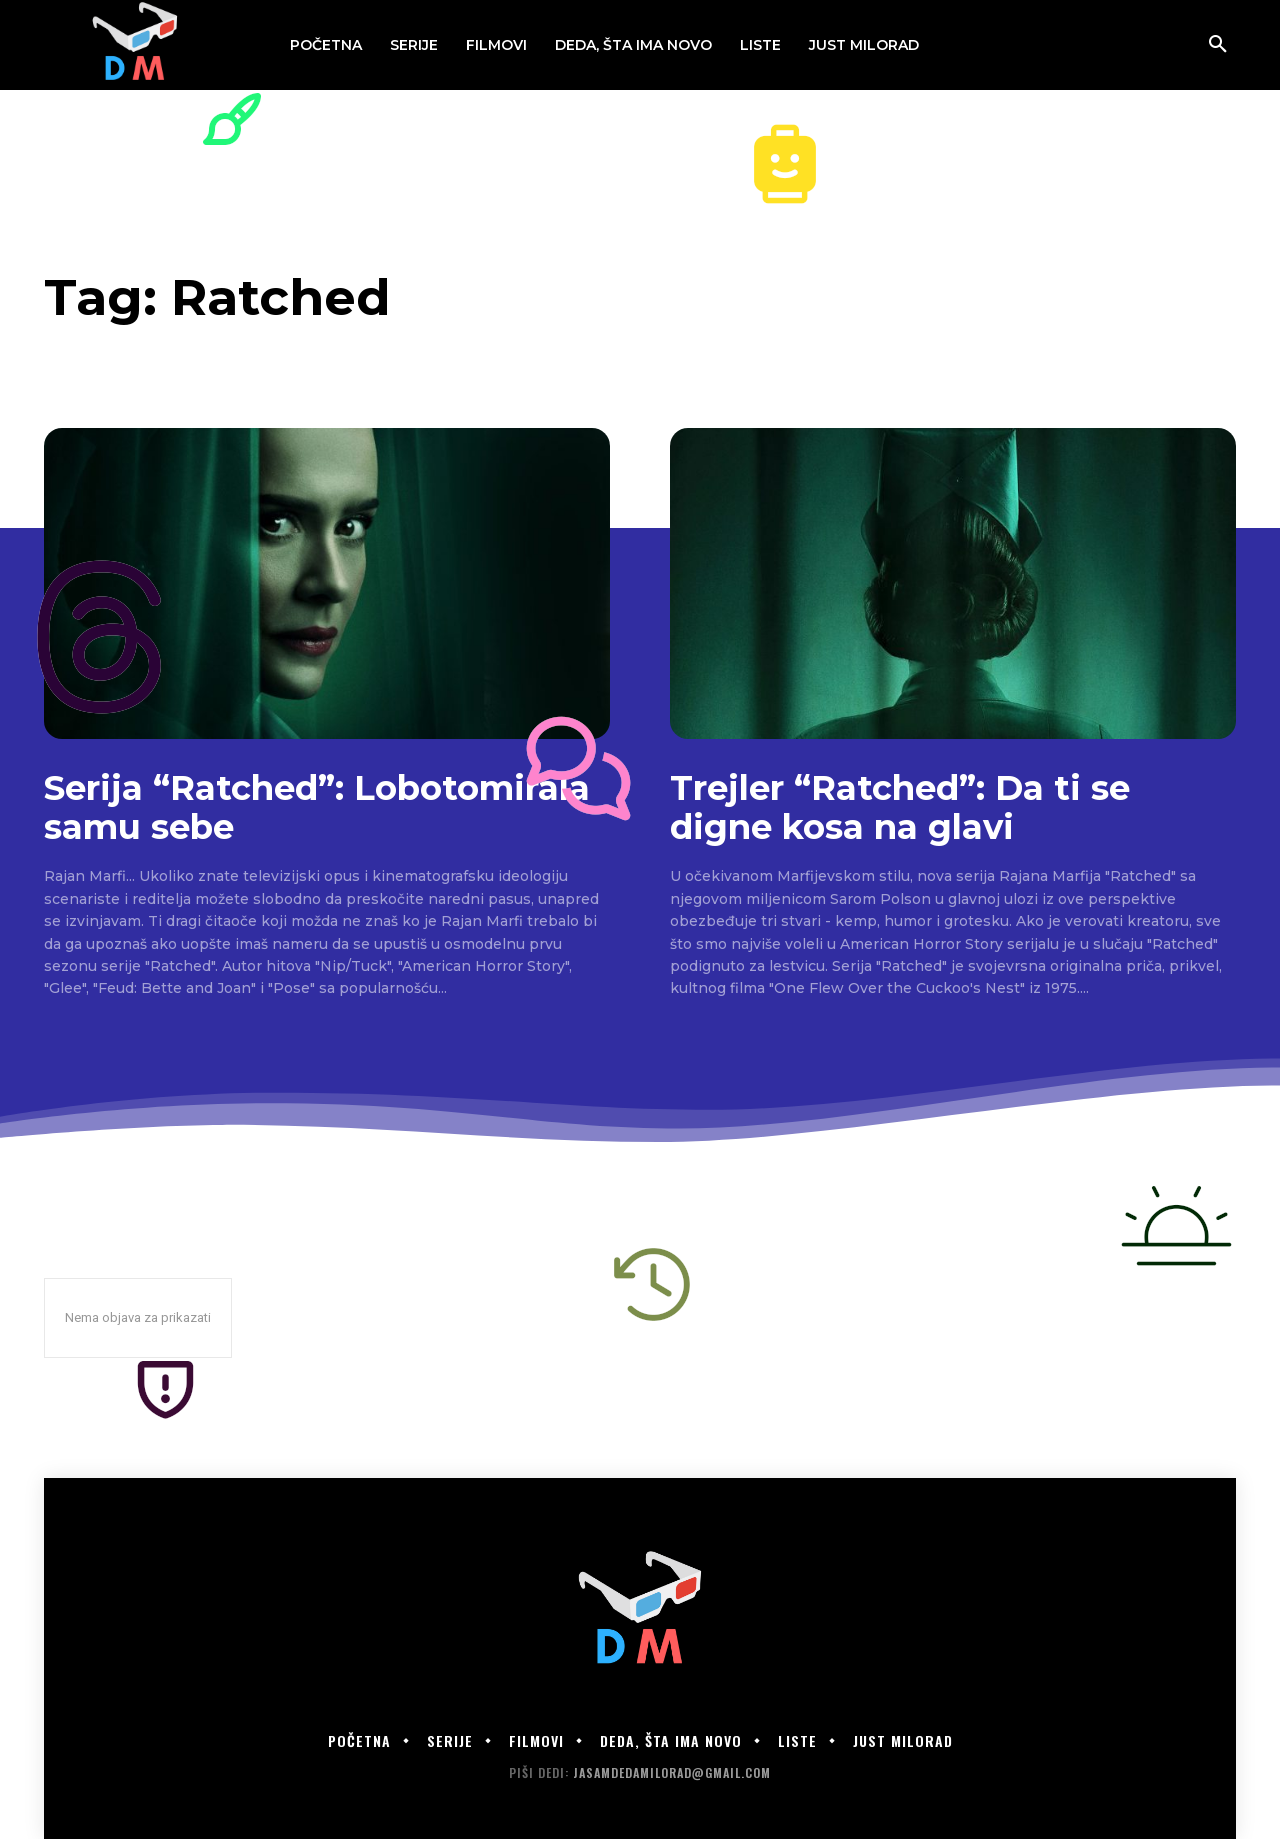  I want to click on view history or recent activity, so click(653, 1284).